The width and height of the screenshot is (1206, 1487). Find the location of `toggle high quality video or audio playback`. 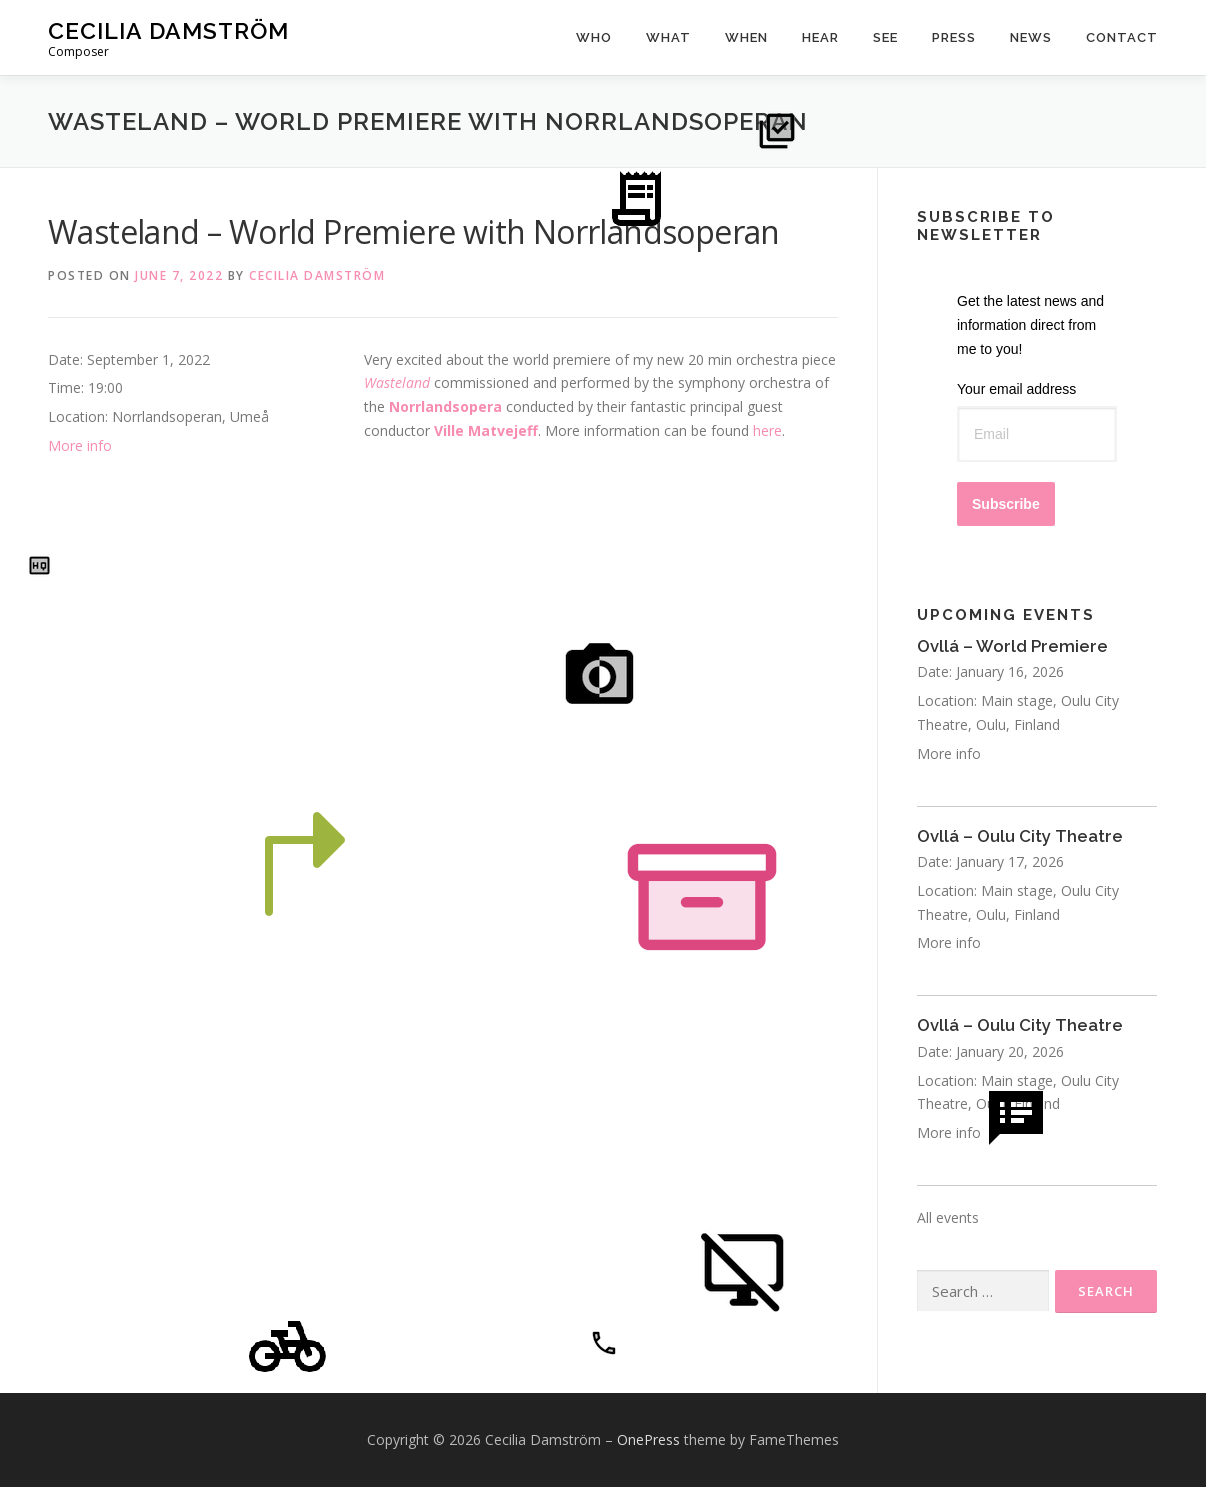

toggle high quality video or audio playback is located at coordinates (39, 565).